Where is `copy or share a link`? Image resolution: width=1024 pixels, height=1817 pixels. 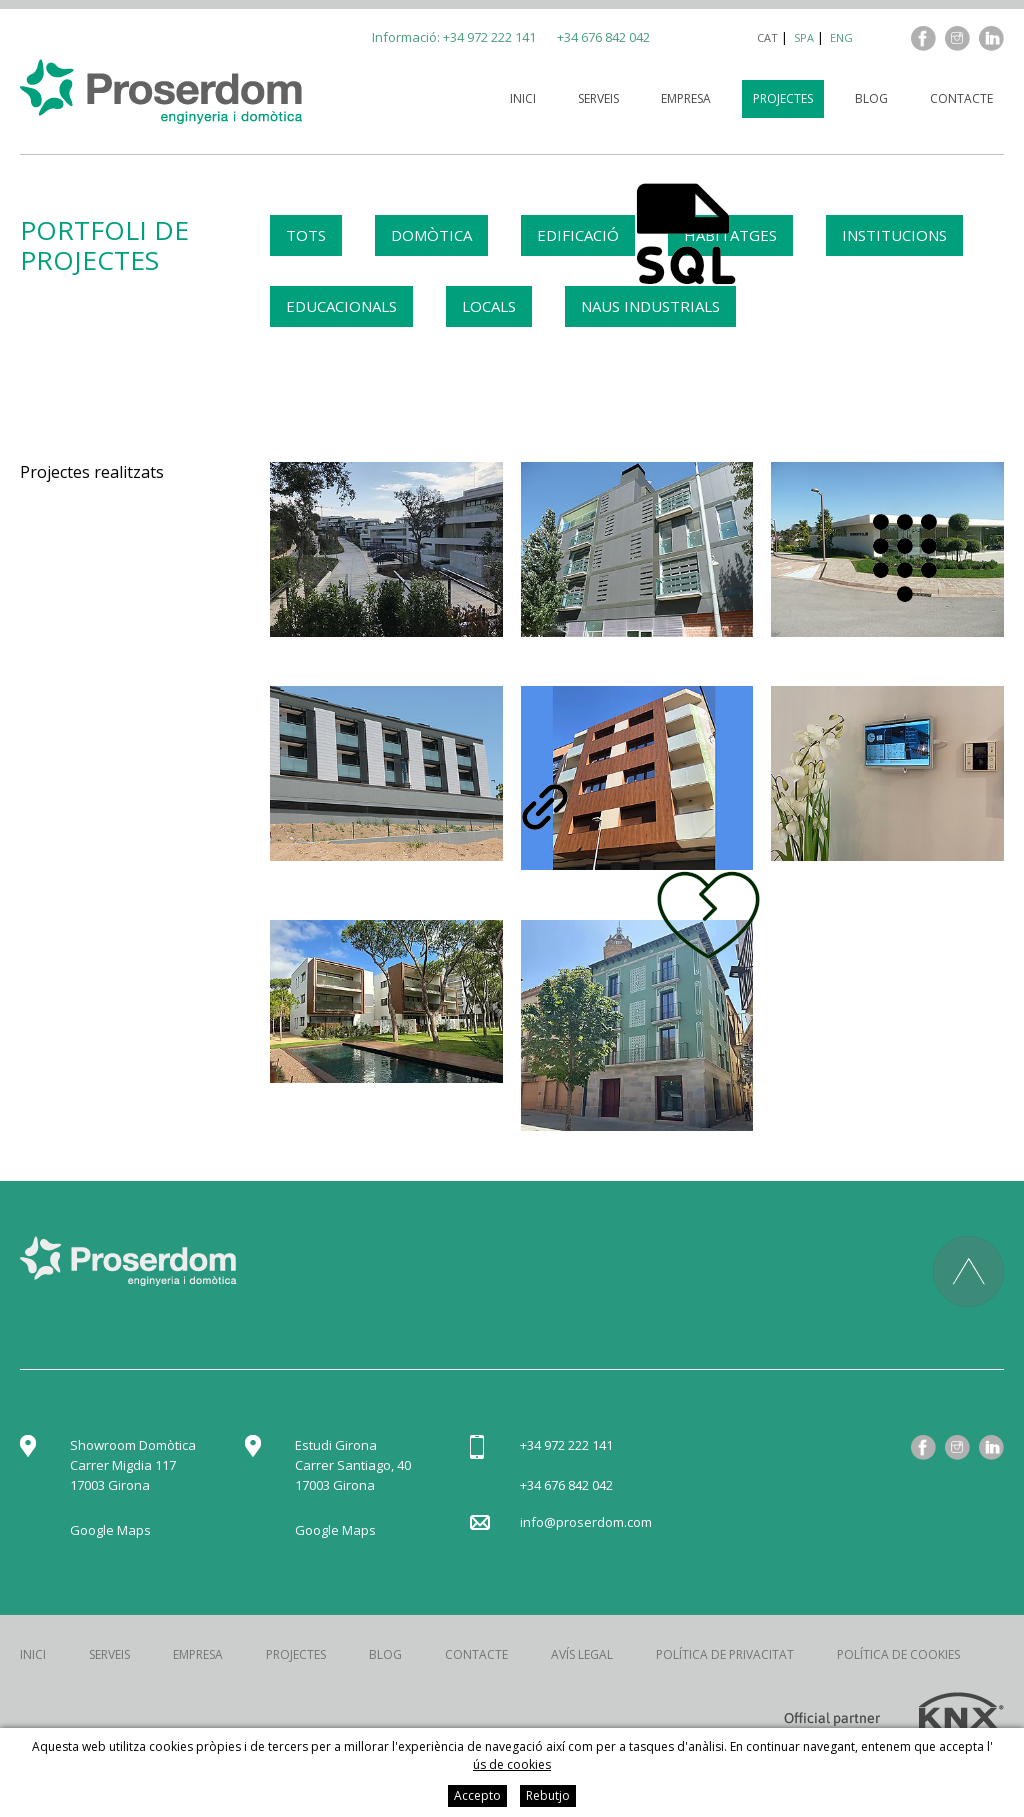 copy or share a link is located at coordinates (545, 807).